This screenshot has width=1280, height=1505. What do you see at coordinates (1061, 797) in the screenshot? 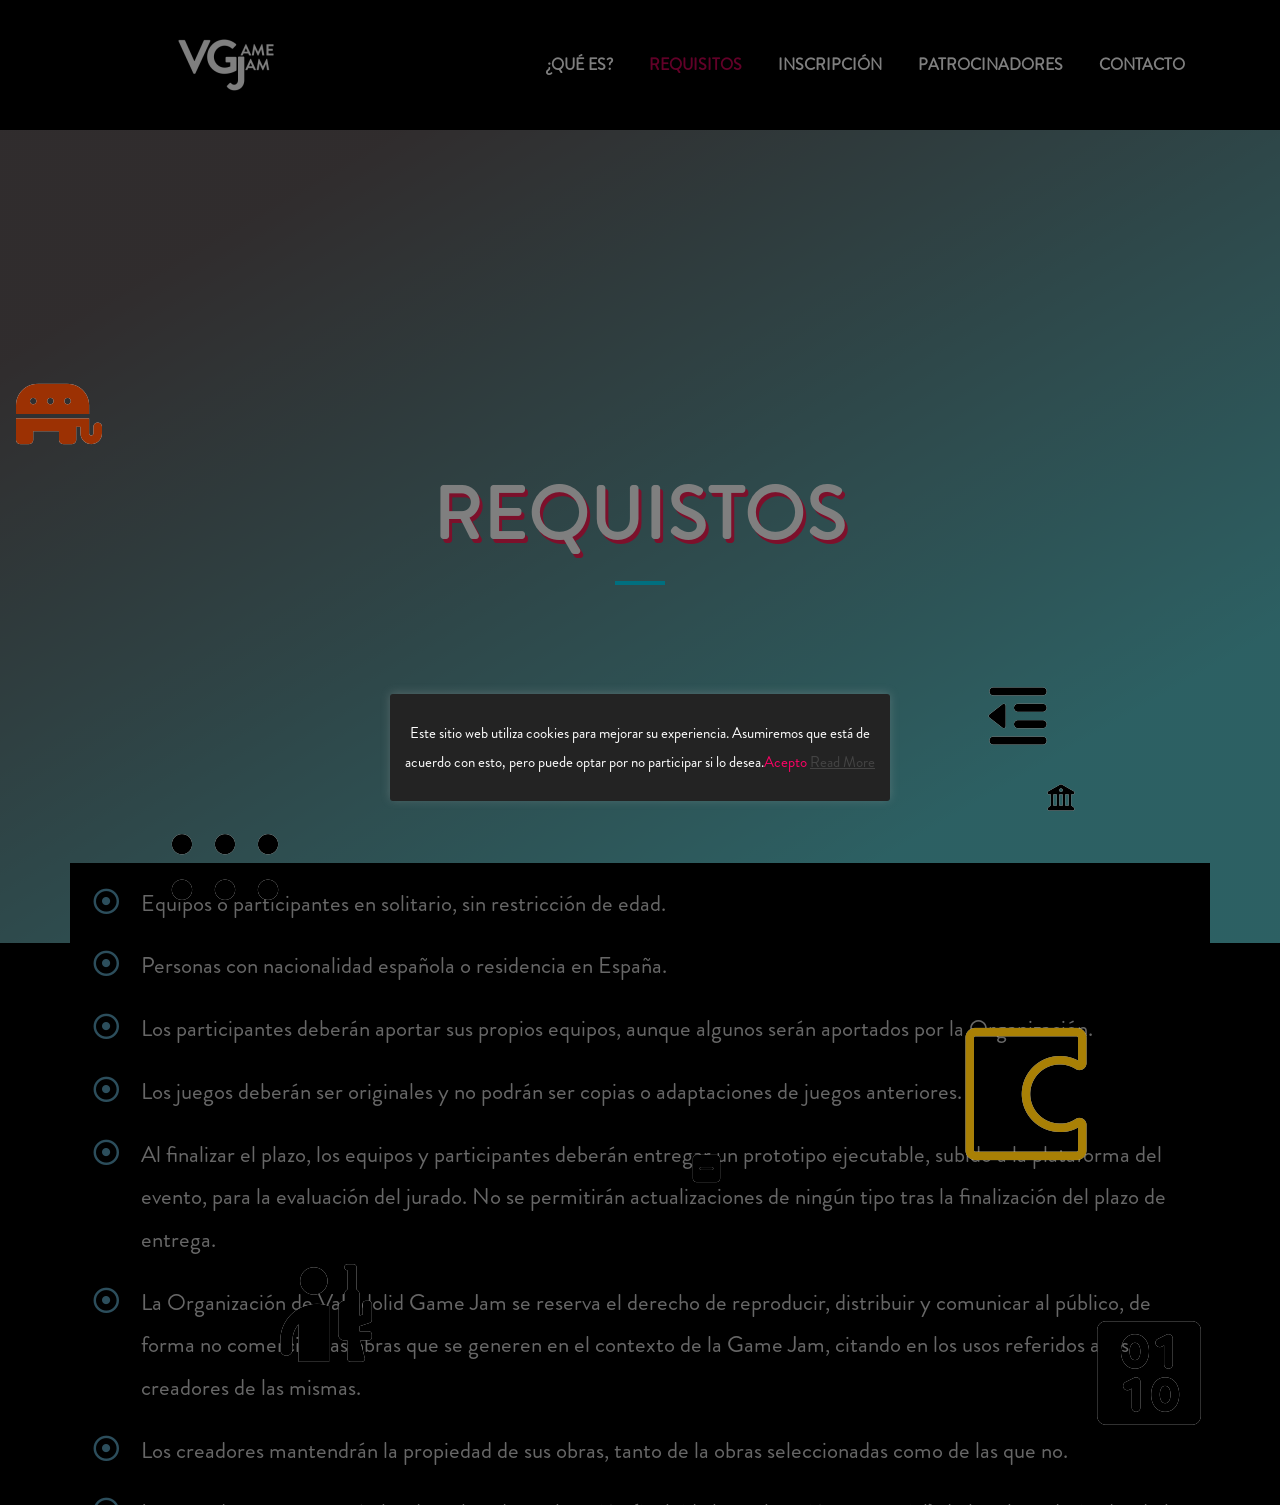
I see `access banking or financial services` at bounding box center [1061, 797].